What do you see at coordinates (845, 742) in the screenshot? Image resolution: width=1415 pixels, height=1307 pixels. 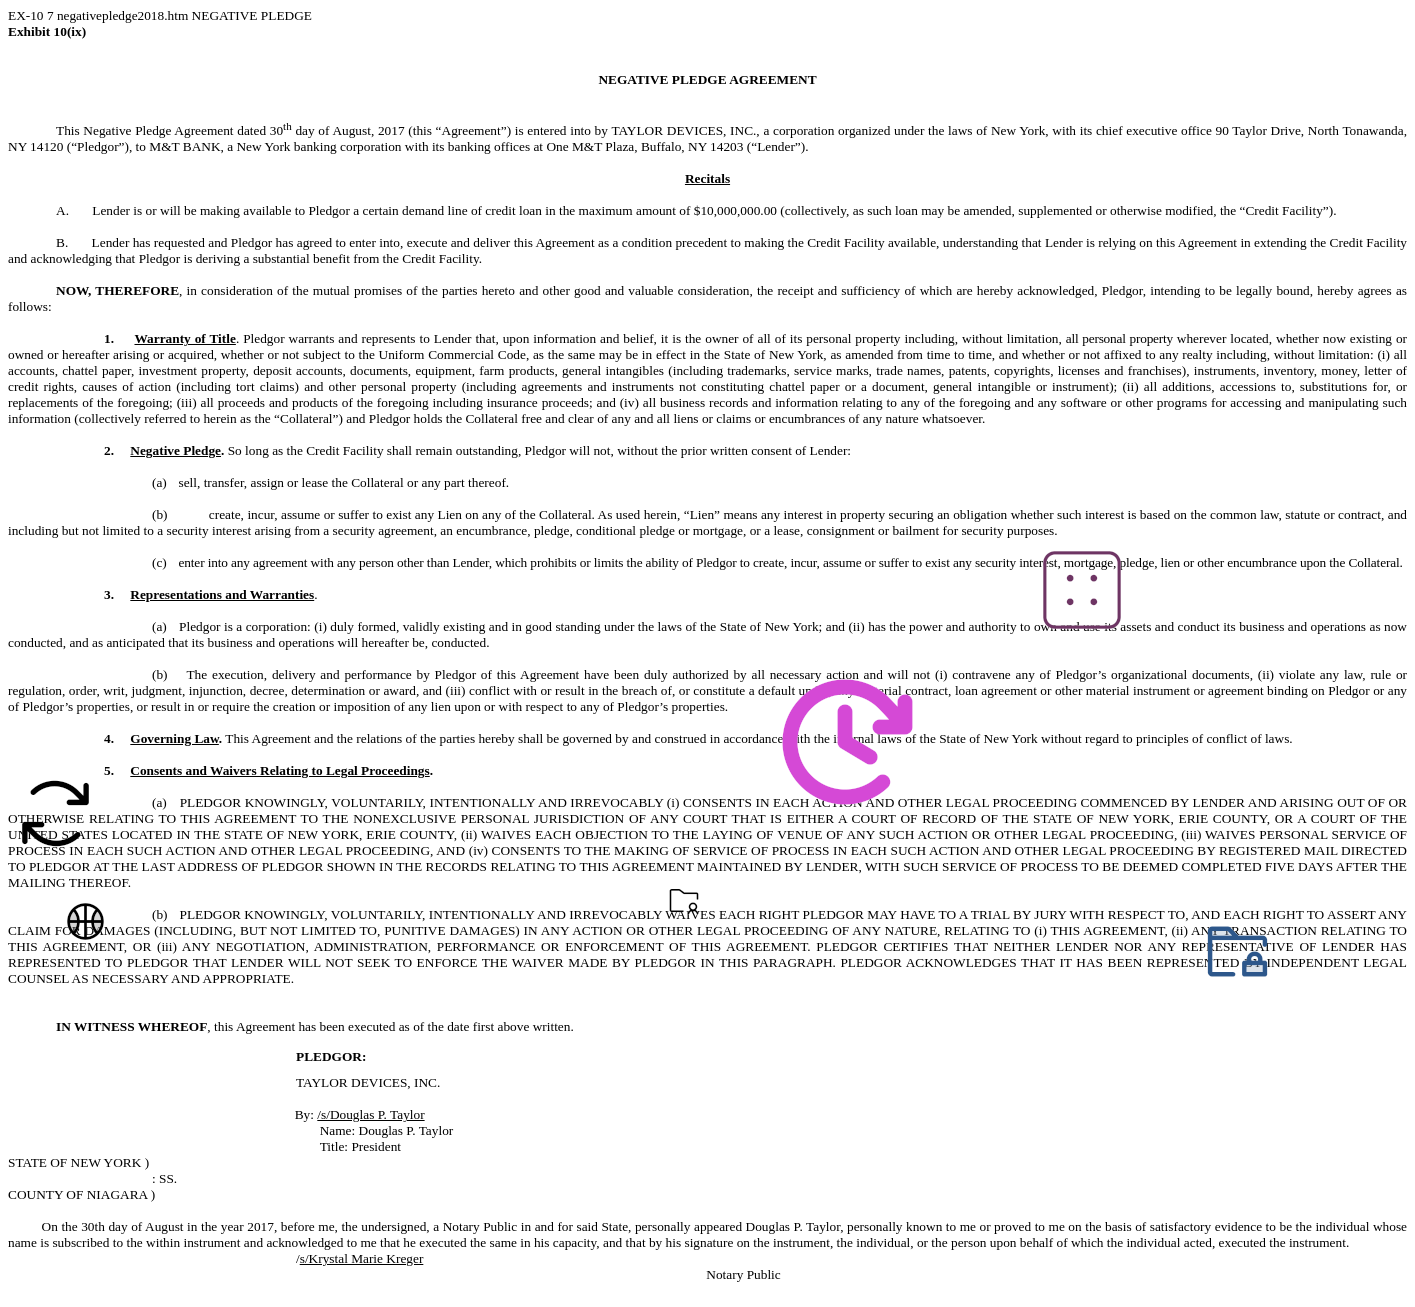 I see `restore to a previous version` at bounding box center [845, 742].